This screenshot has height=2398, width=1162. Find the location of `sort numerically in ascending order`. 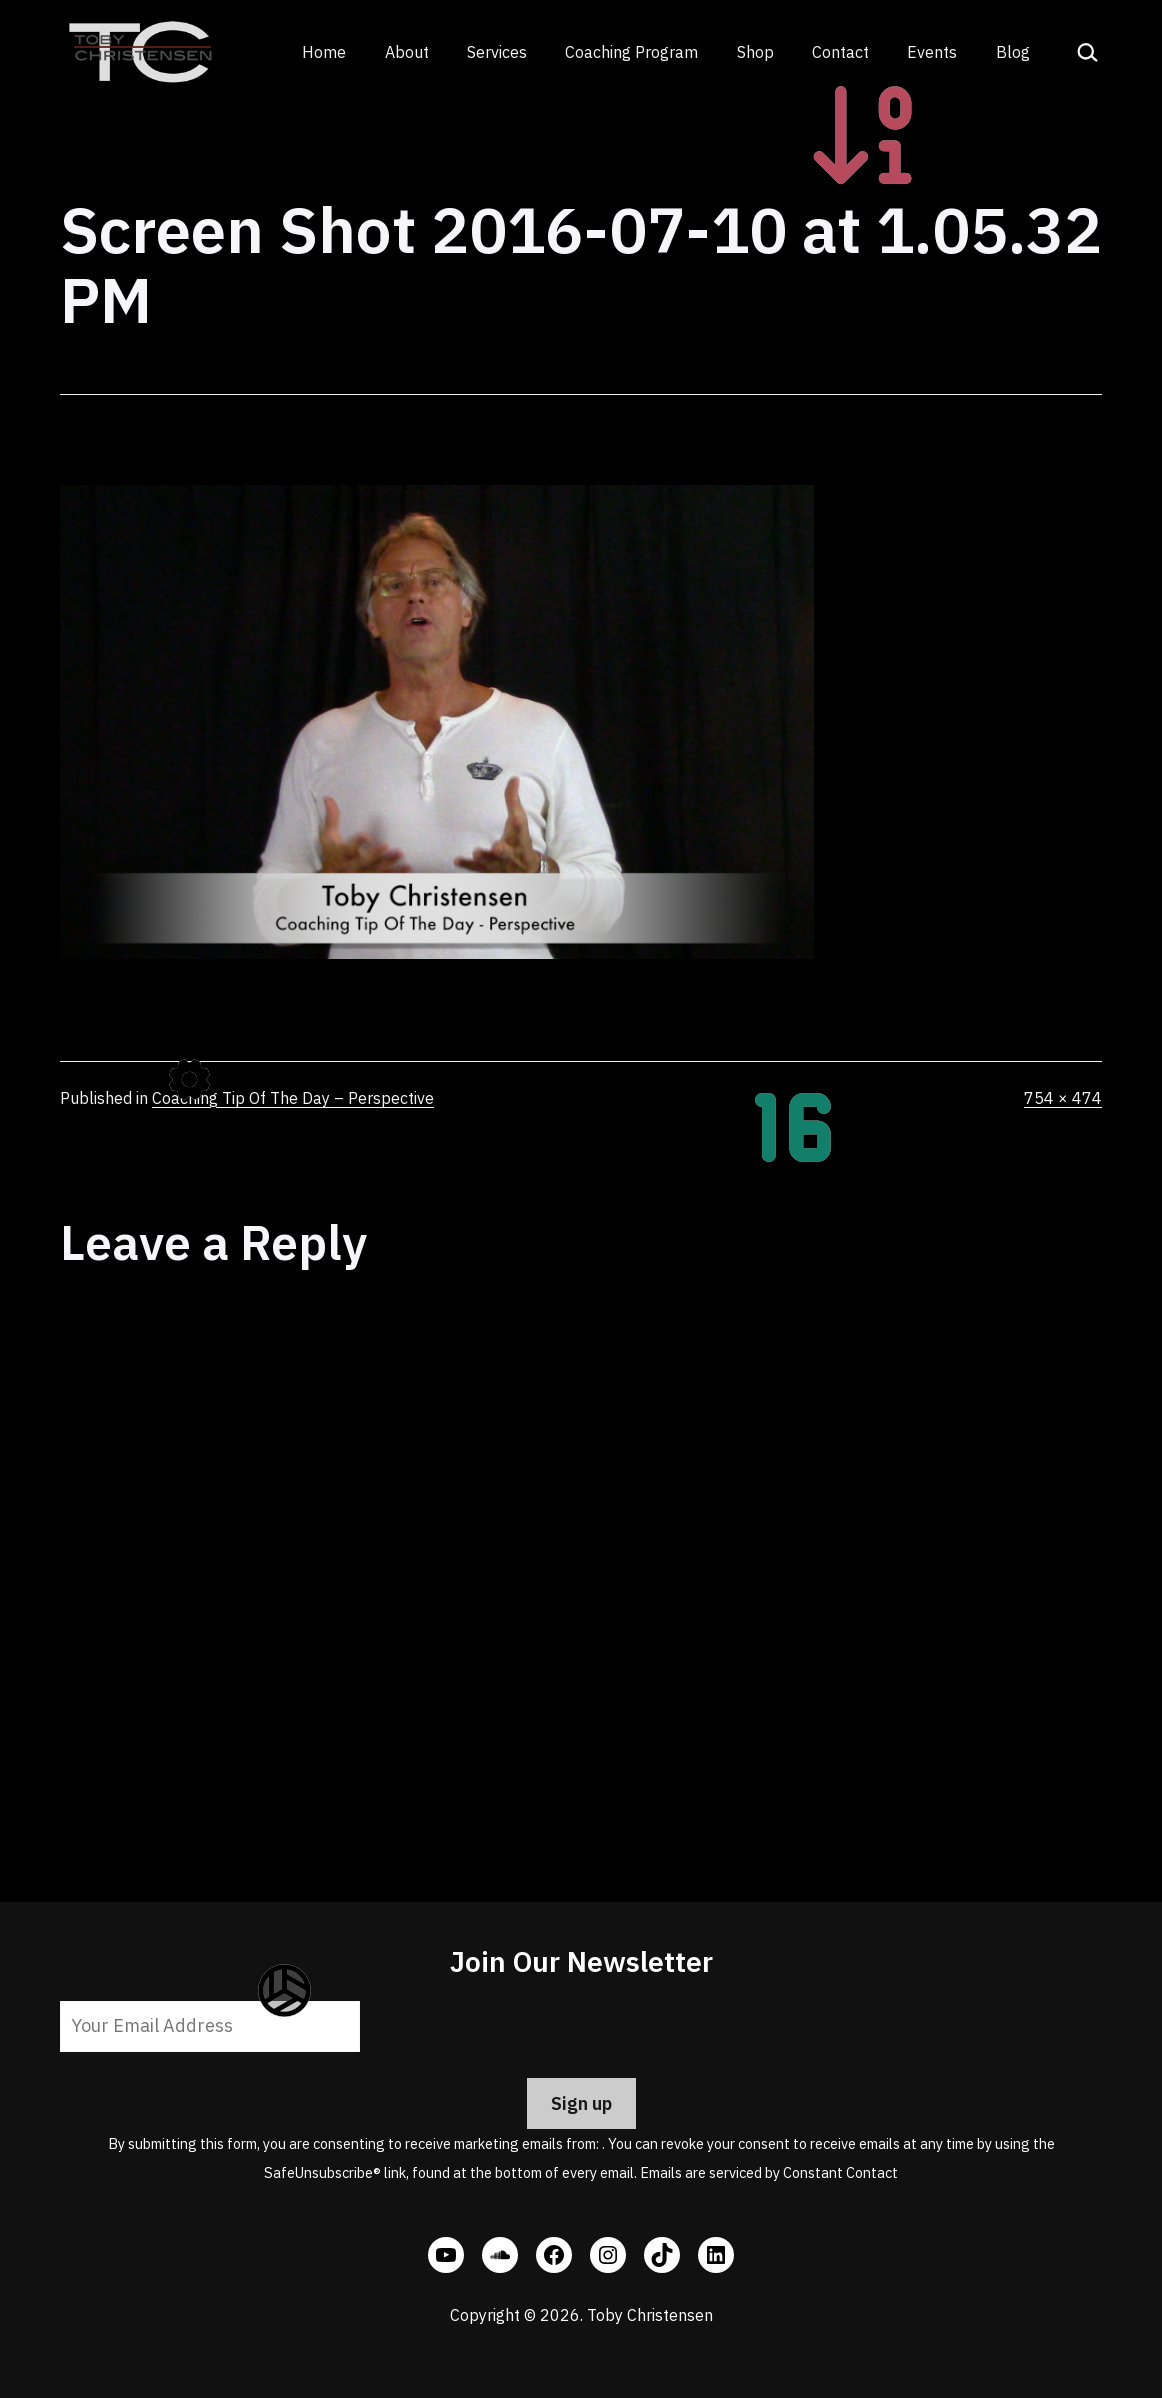

sort numerically in ascending order is located at coordinates (868, 135).